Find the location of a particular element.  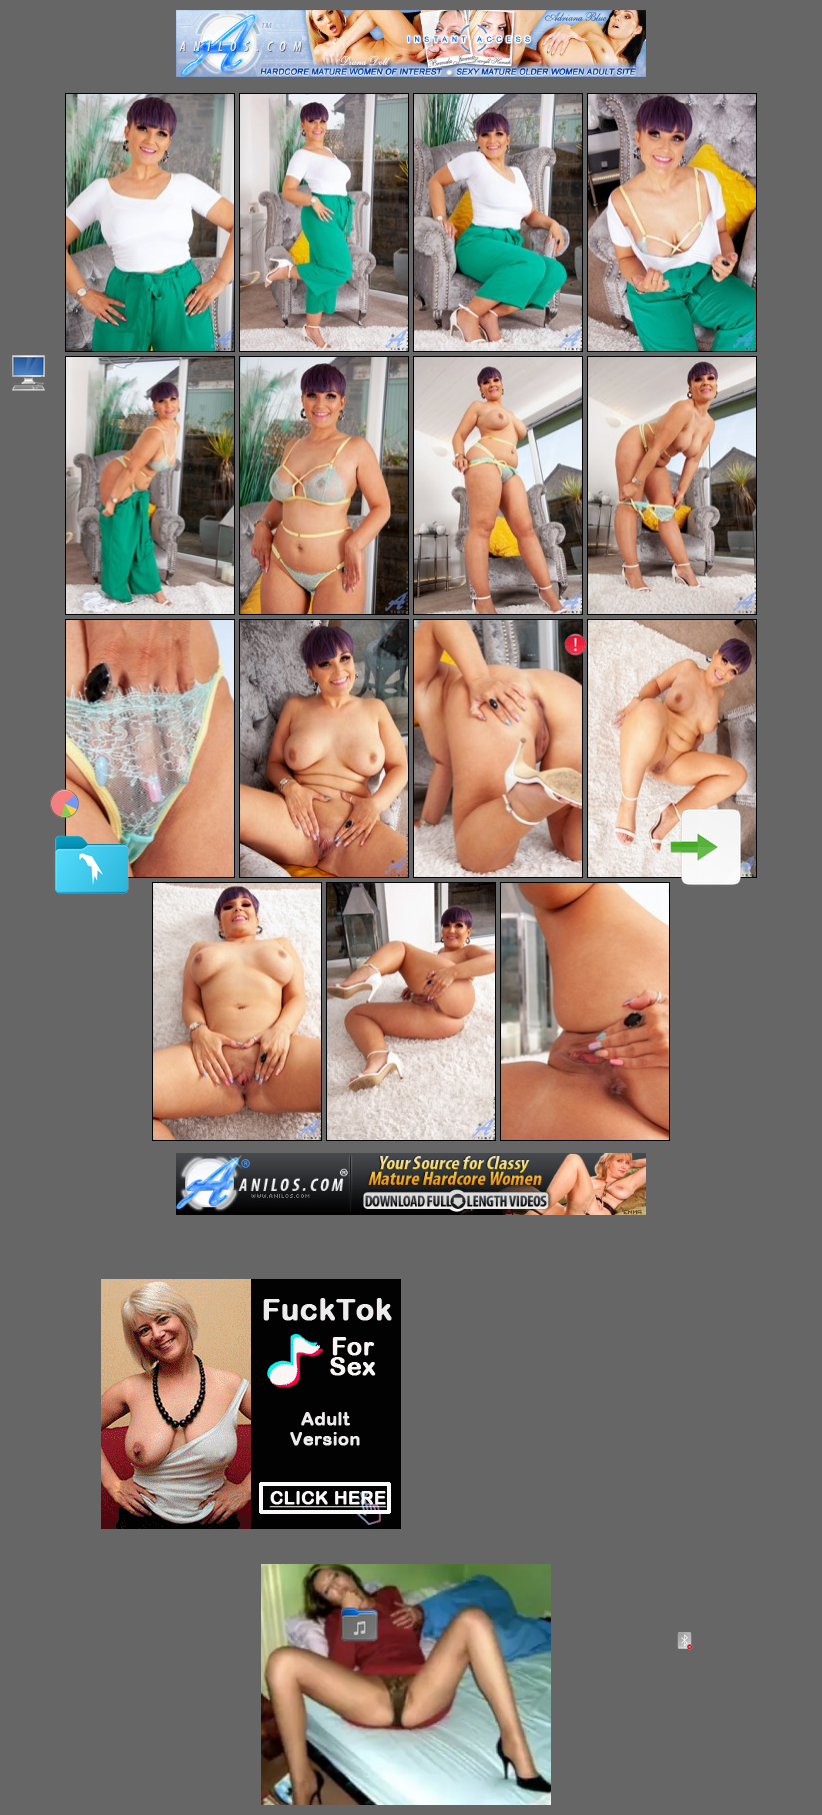

open parrot os system folder is located at coordinates (91, 866).